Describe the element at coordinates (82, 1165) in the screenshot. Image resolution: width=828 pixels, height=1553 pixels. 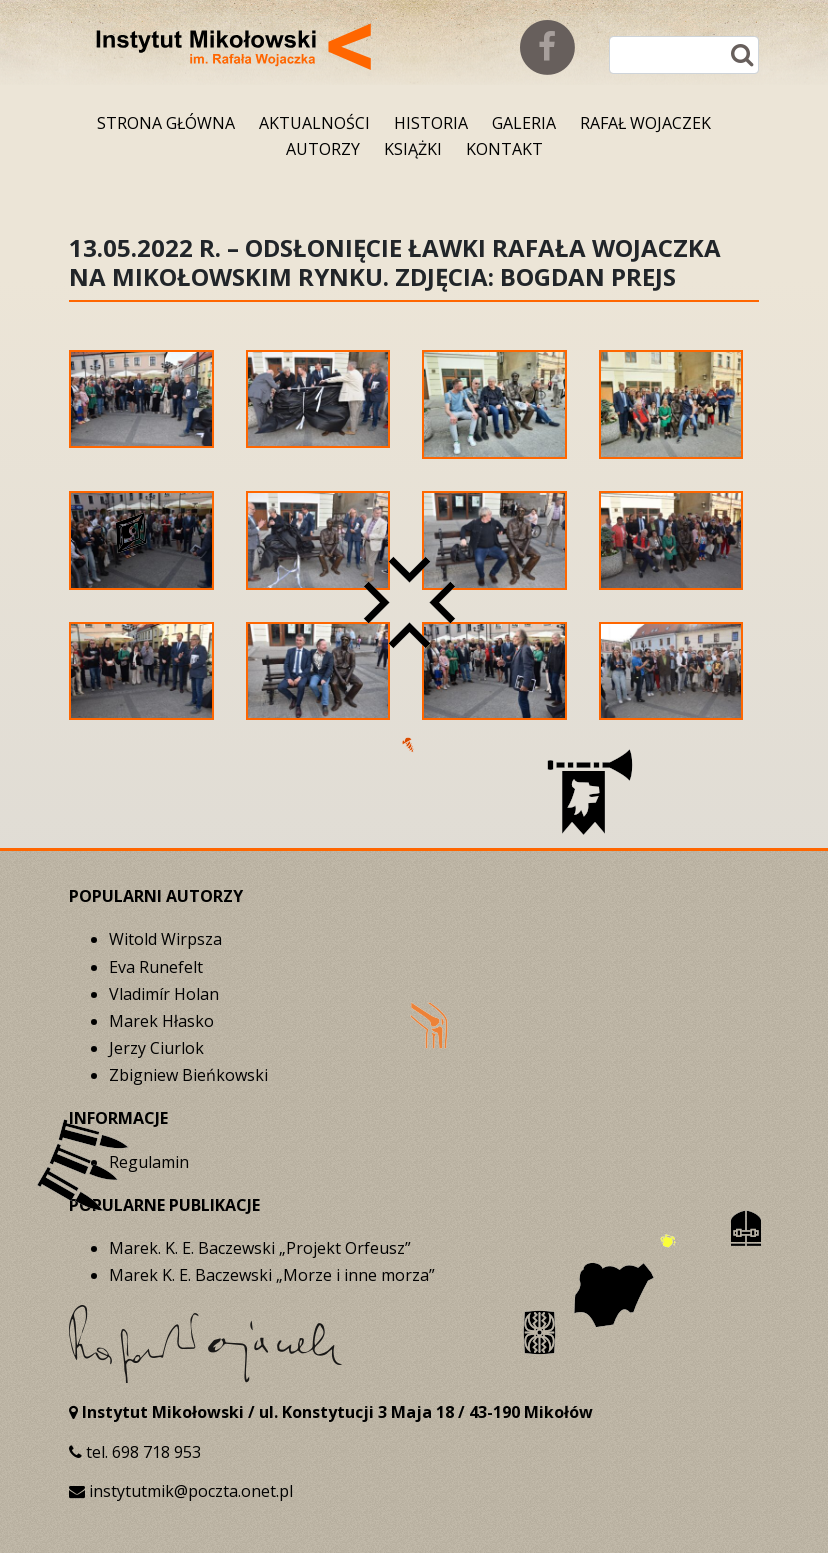
I see `ammunition or bullet inventory indicator` at that location.